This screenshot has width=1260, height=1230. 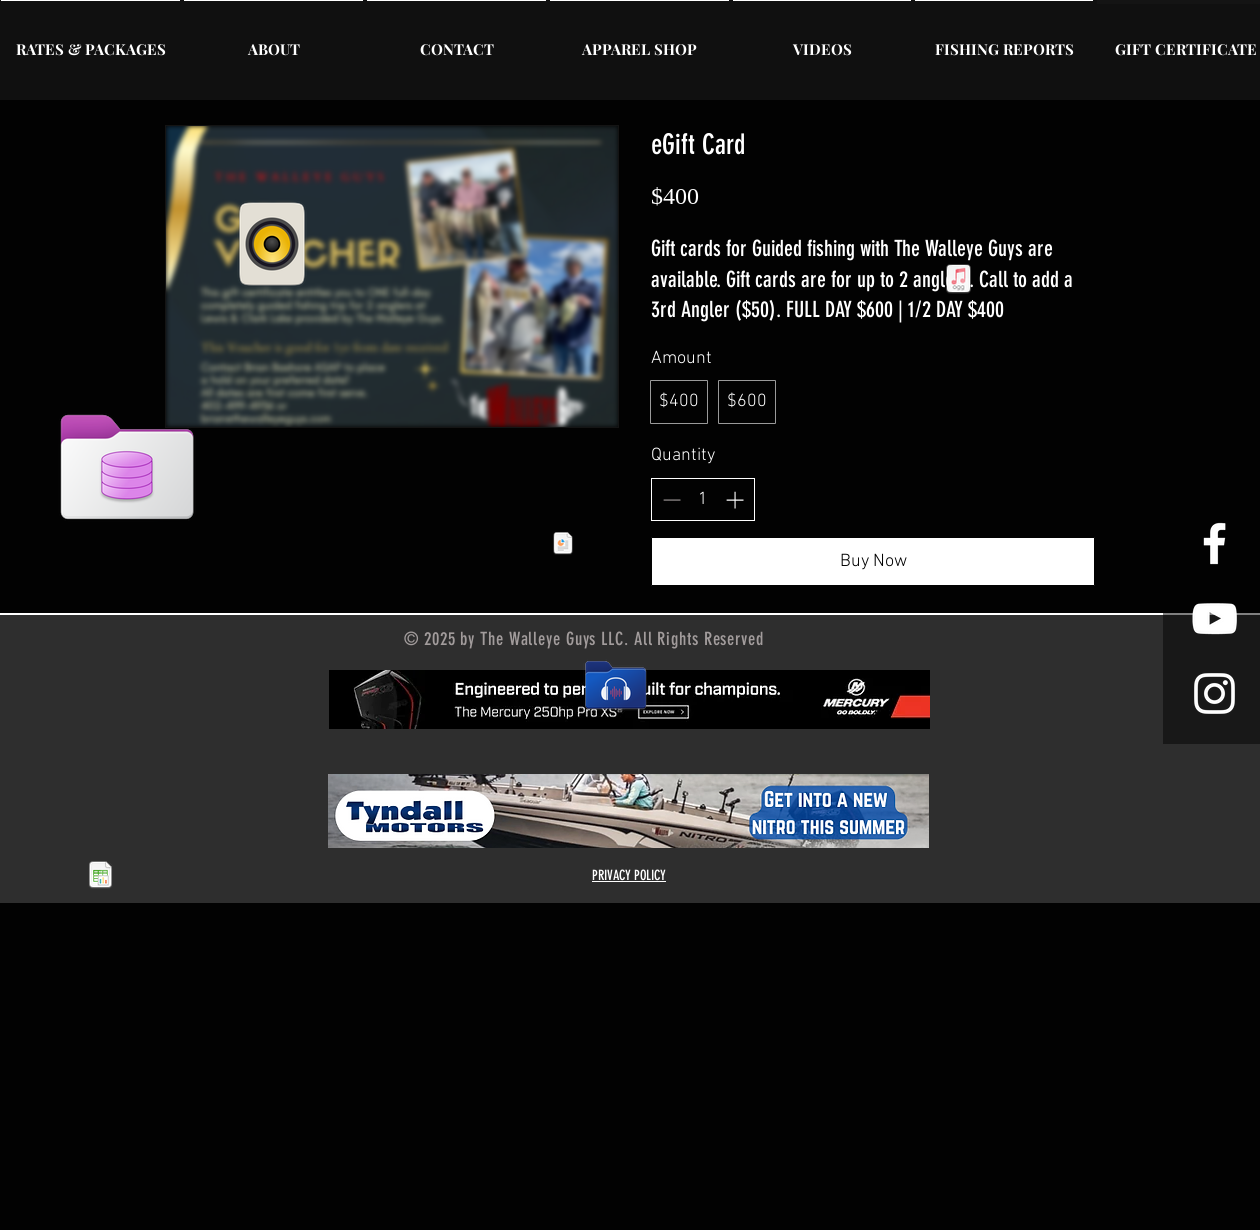 What do you see at coordinates (126, 470) in the screenshot?
I see `open folder containing LibreOffice Base database files` at bounding box center [126, 470].